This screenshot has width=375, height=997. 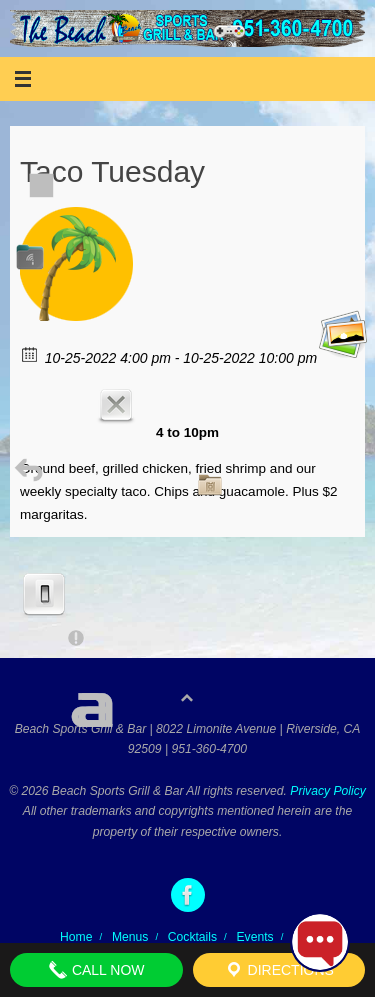 I want to click on open insync cloud sync folder, so click(x=30, y=257).